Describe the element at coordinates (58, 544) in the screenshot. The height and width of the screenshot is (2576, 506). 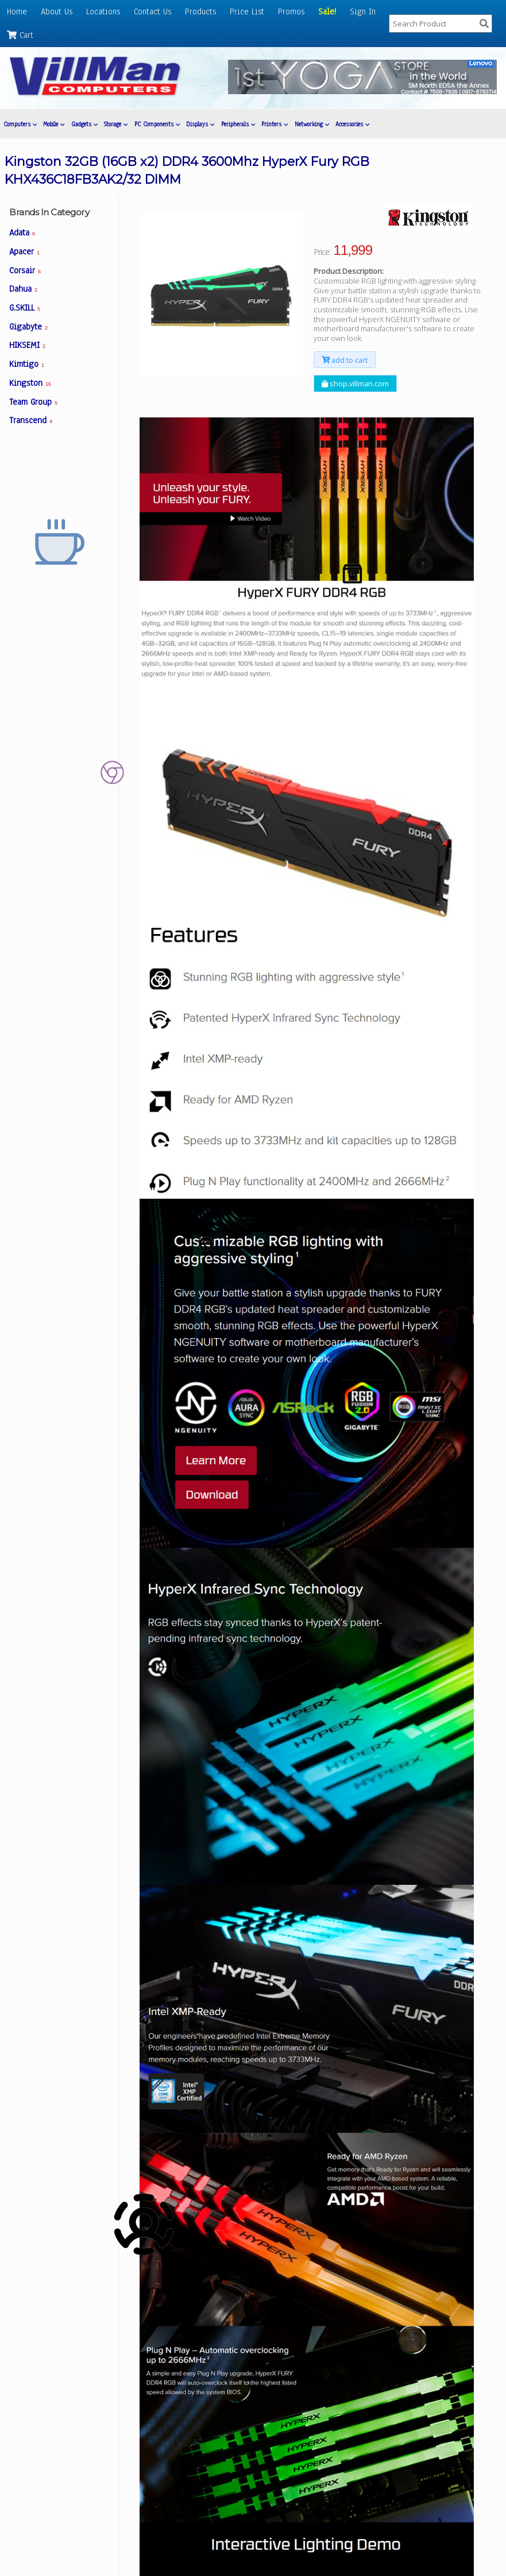
I see `find nearby coffee shops or cafés` at that location.